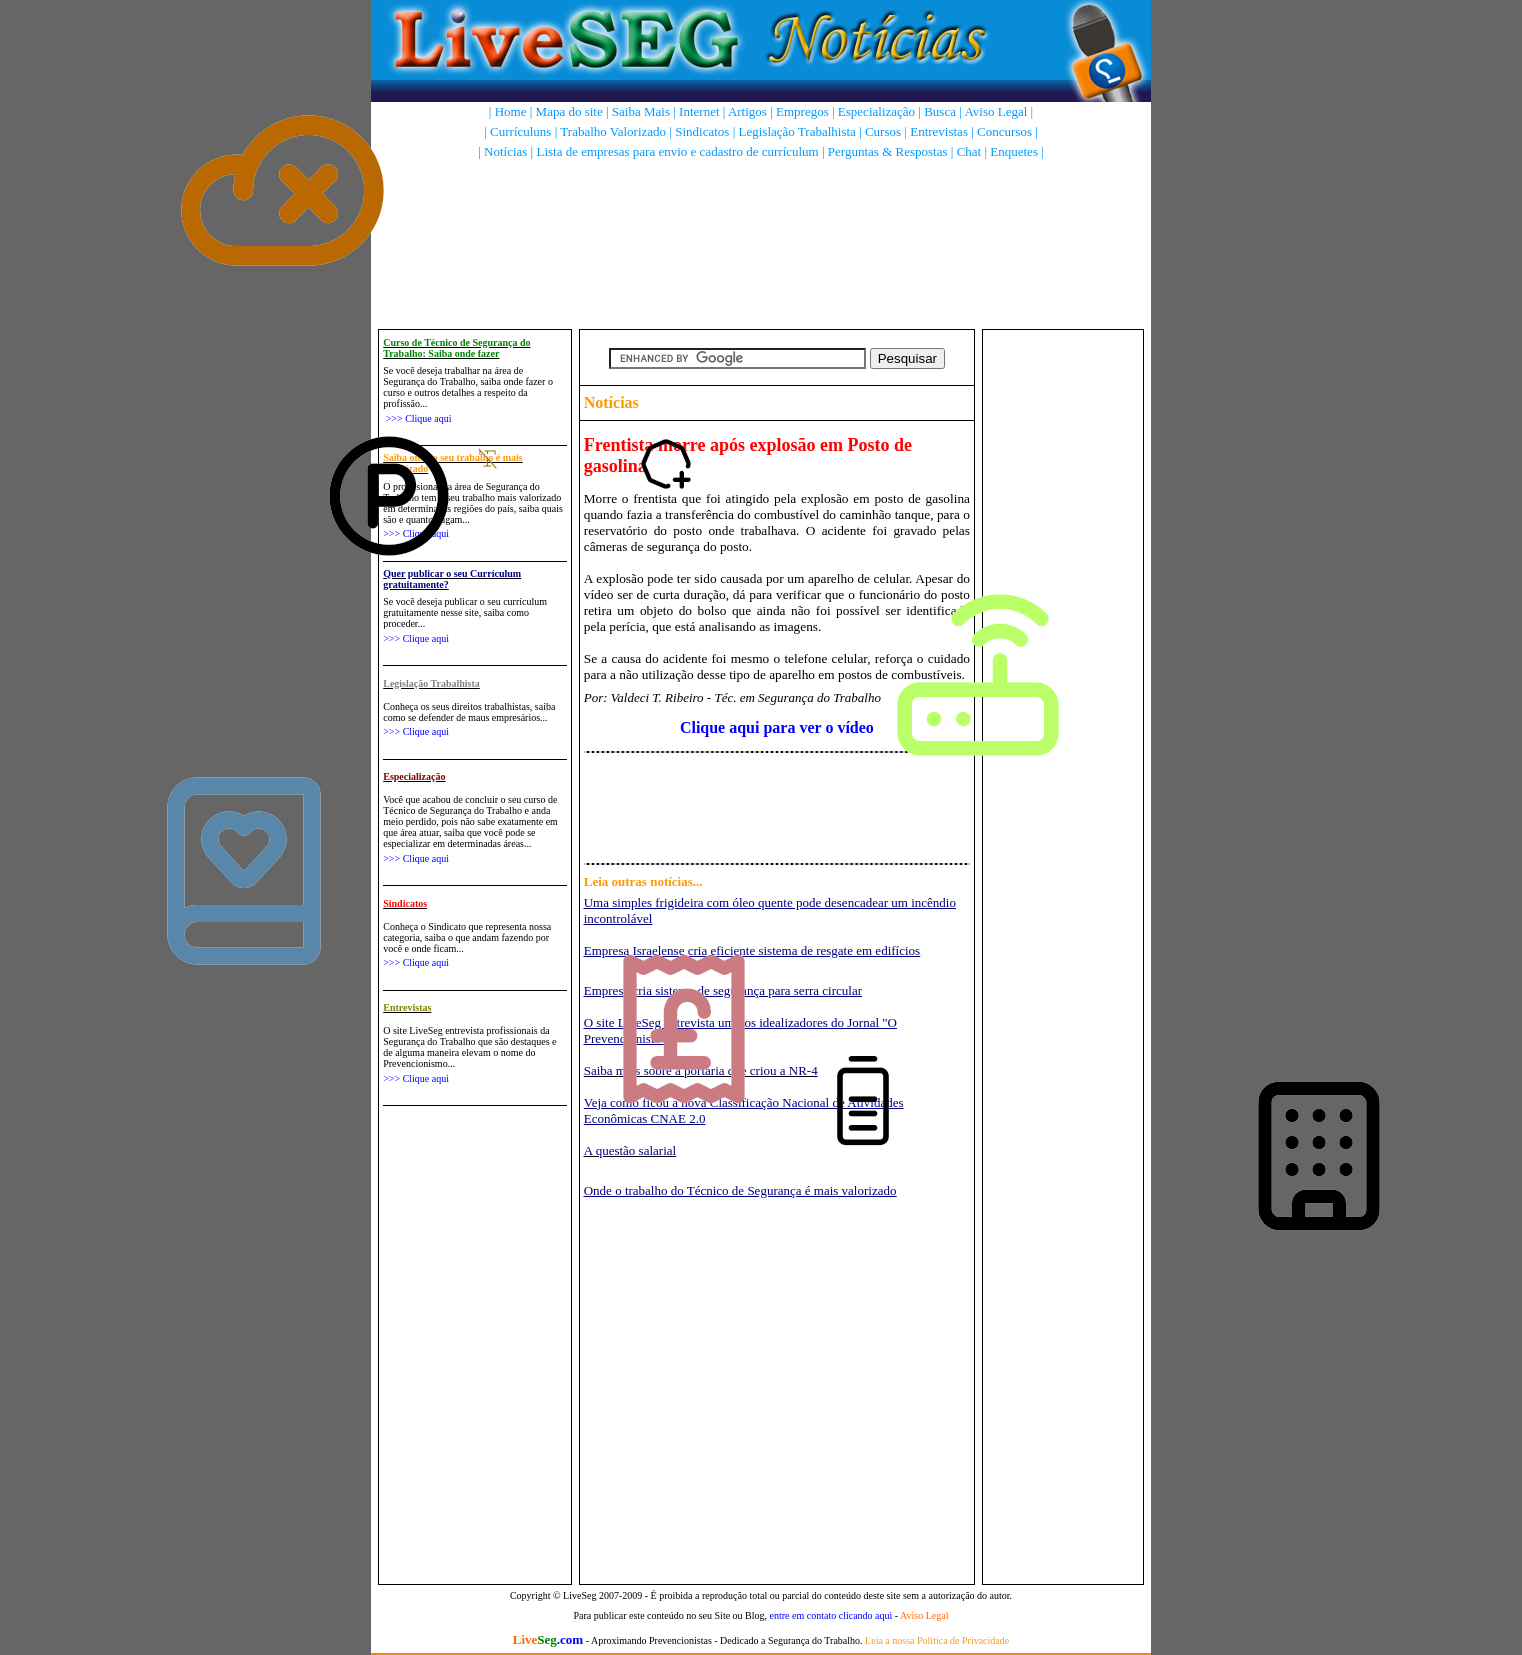  Describe the element at coordinates (978, 675) in the screenshot. I see `access network or router settings` at that location.